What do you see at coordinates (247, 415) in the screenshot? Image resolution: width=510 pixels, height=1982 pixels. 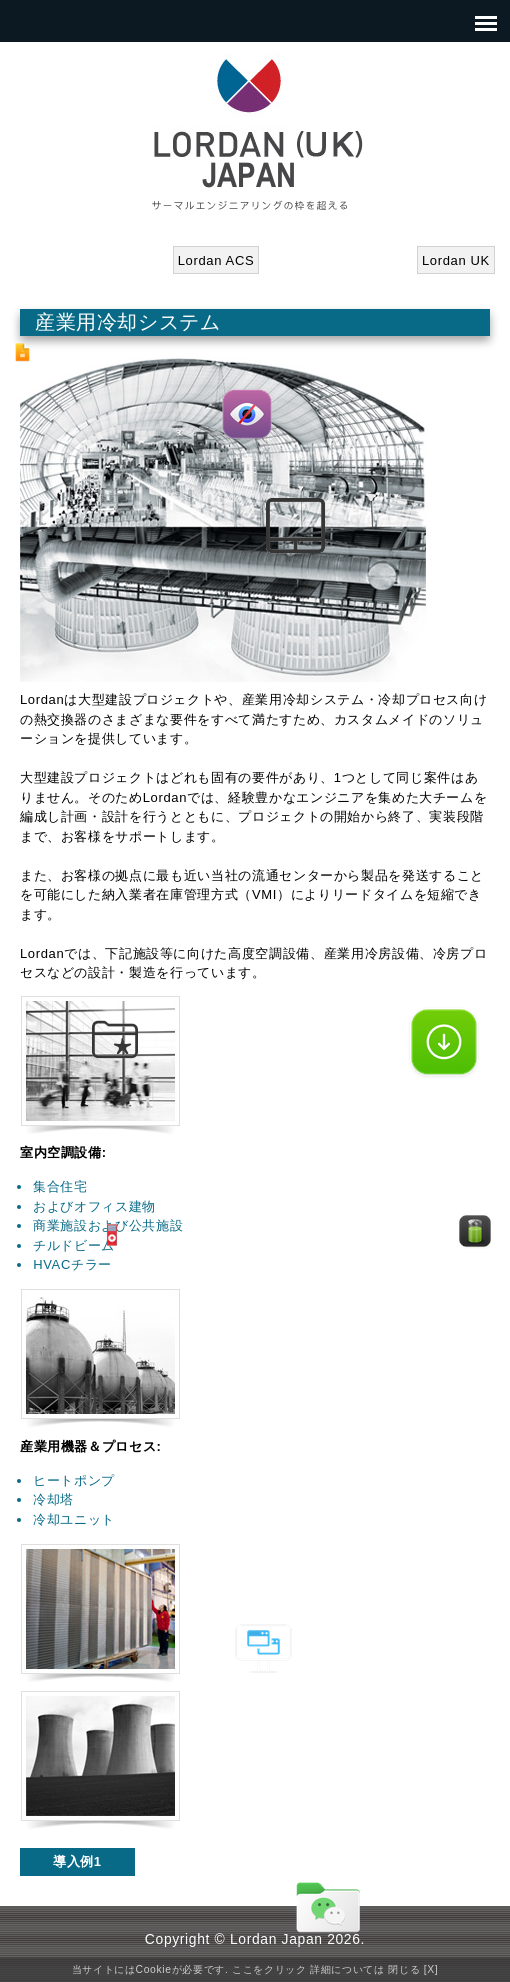 I see `open privacy and security settings` at bounding box center [247, 415].